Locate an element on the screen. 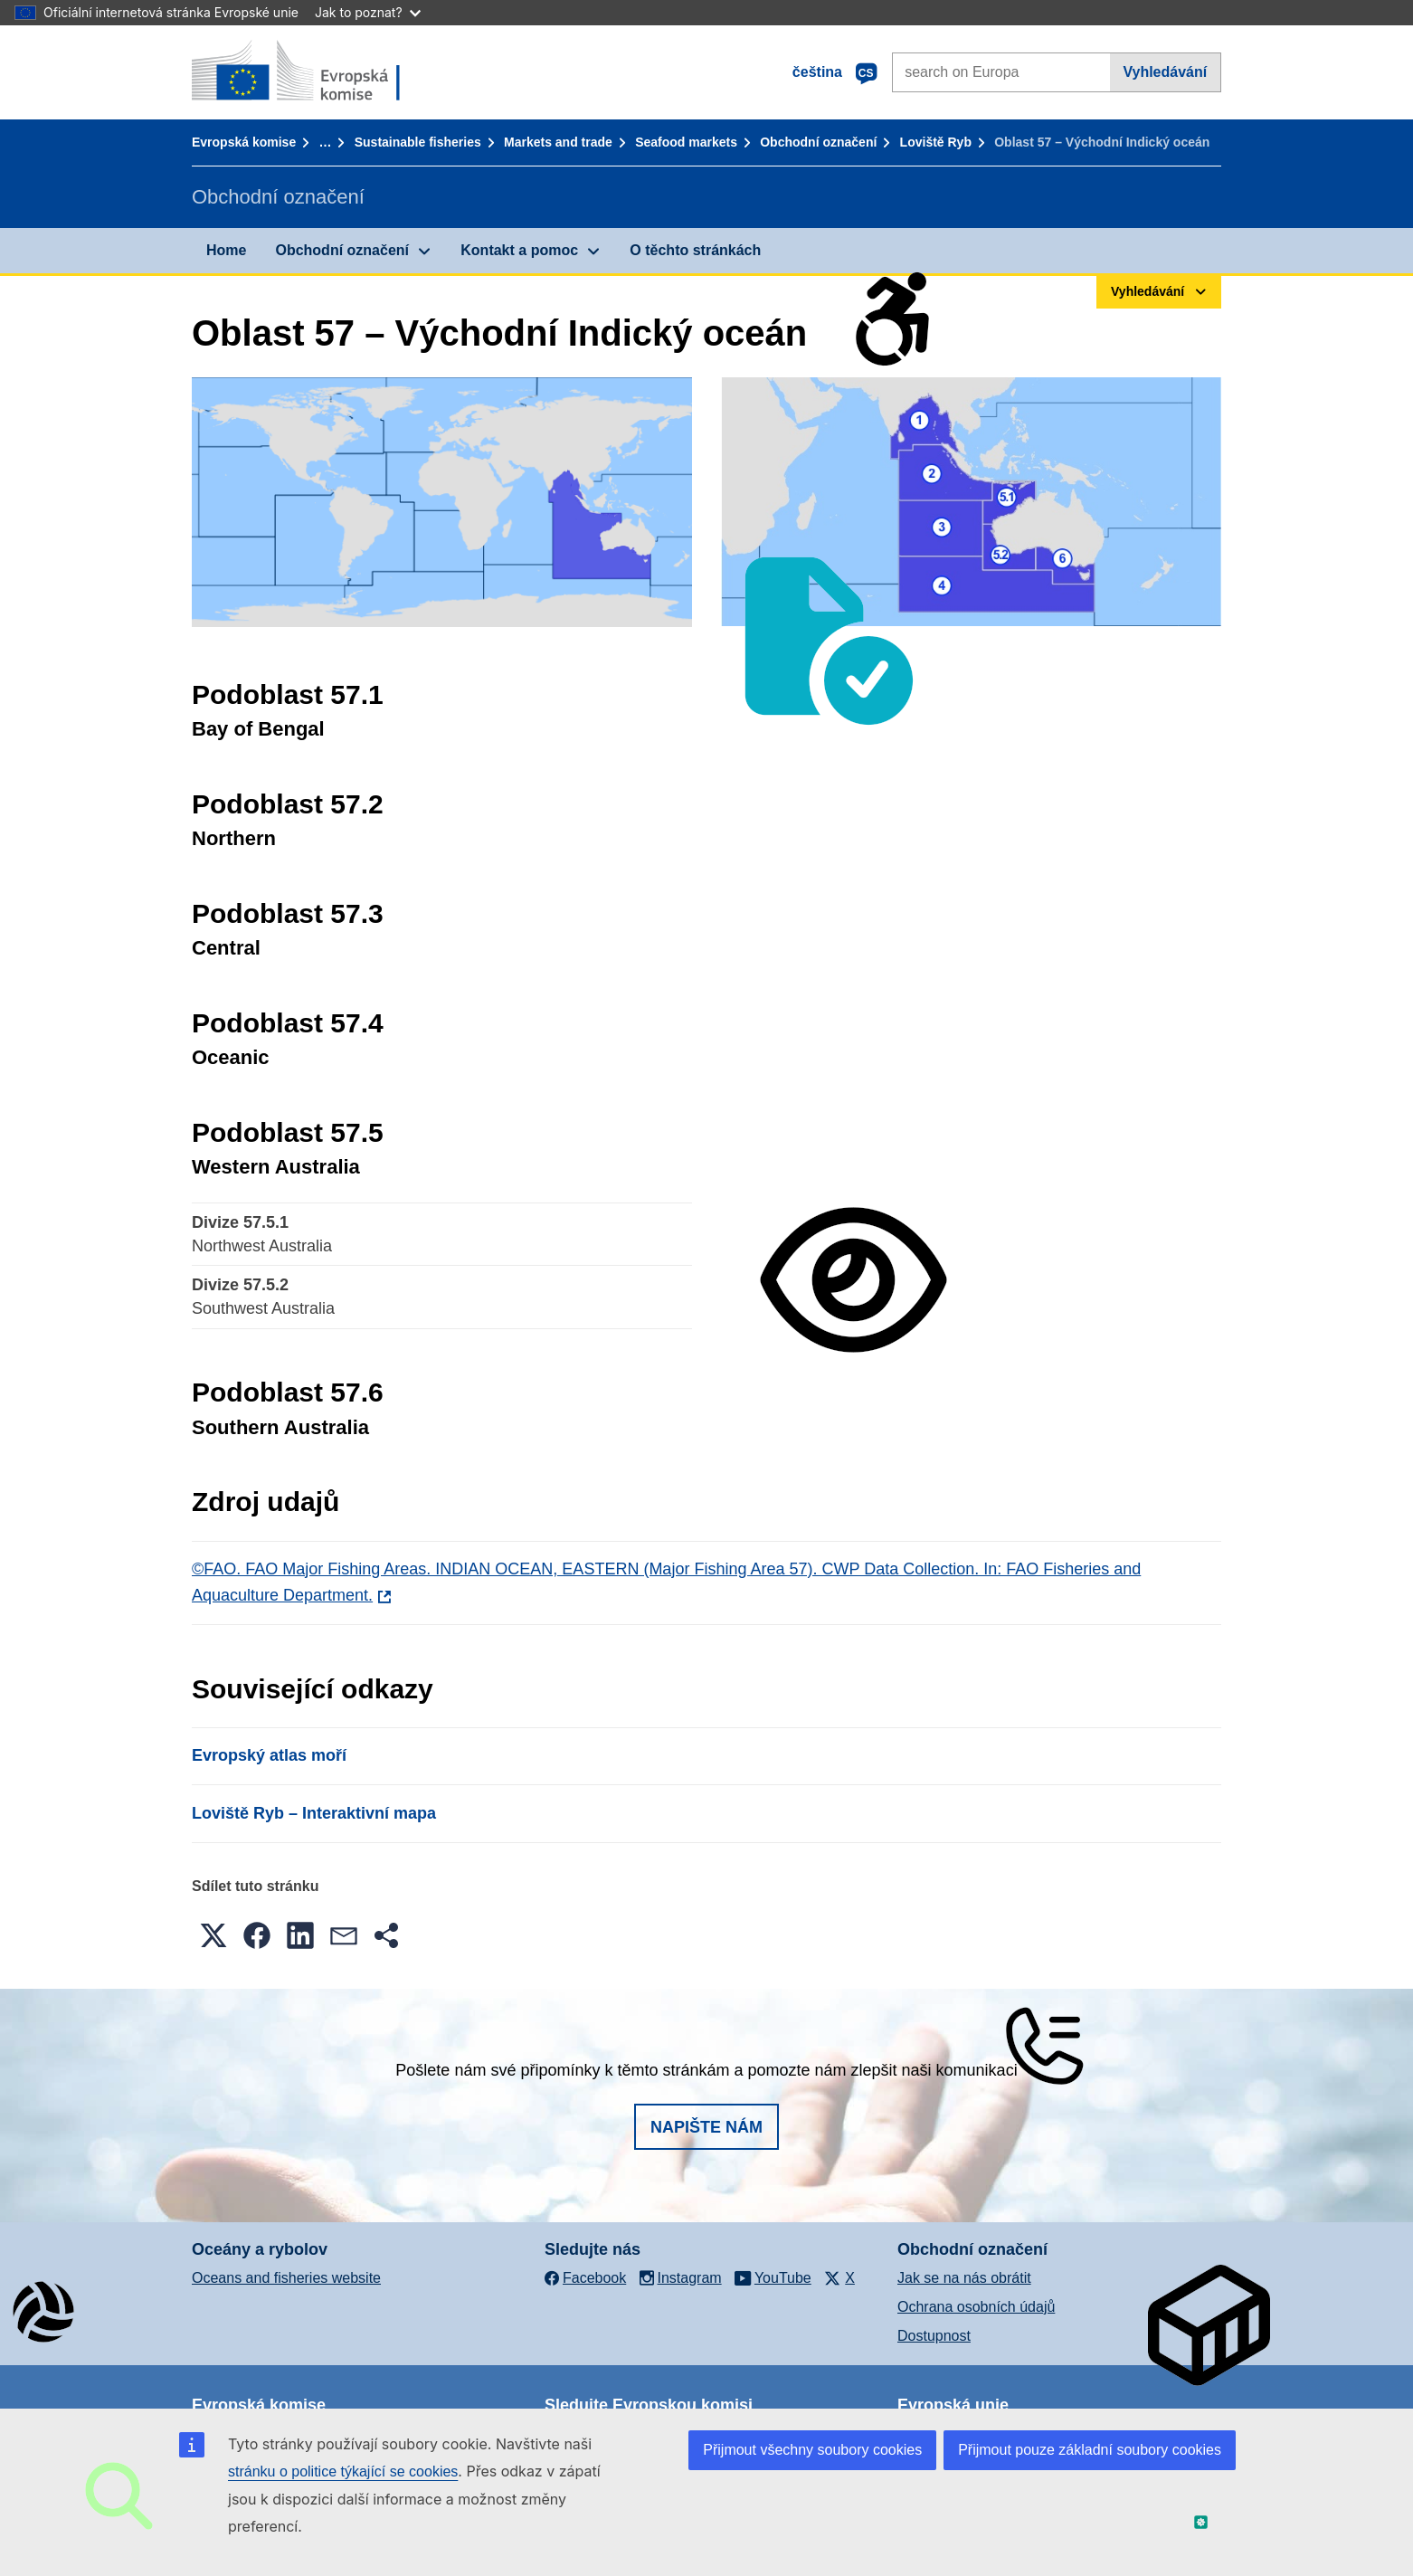  indicates virus or malware detected is located at coordinates (1200, 2522).